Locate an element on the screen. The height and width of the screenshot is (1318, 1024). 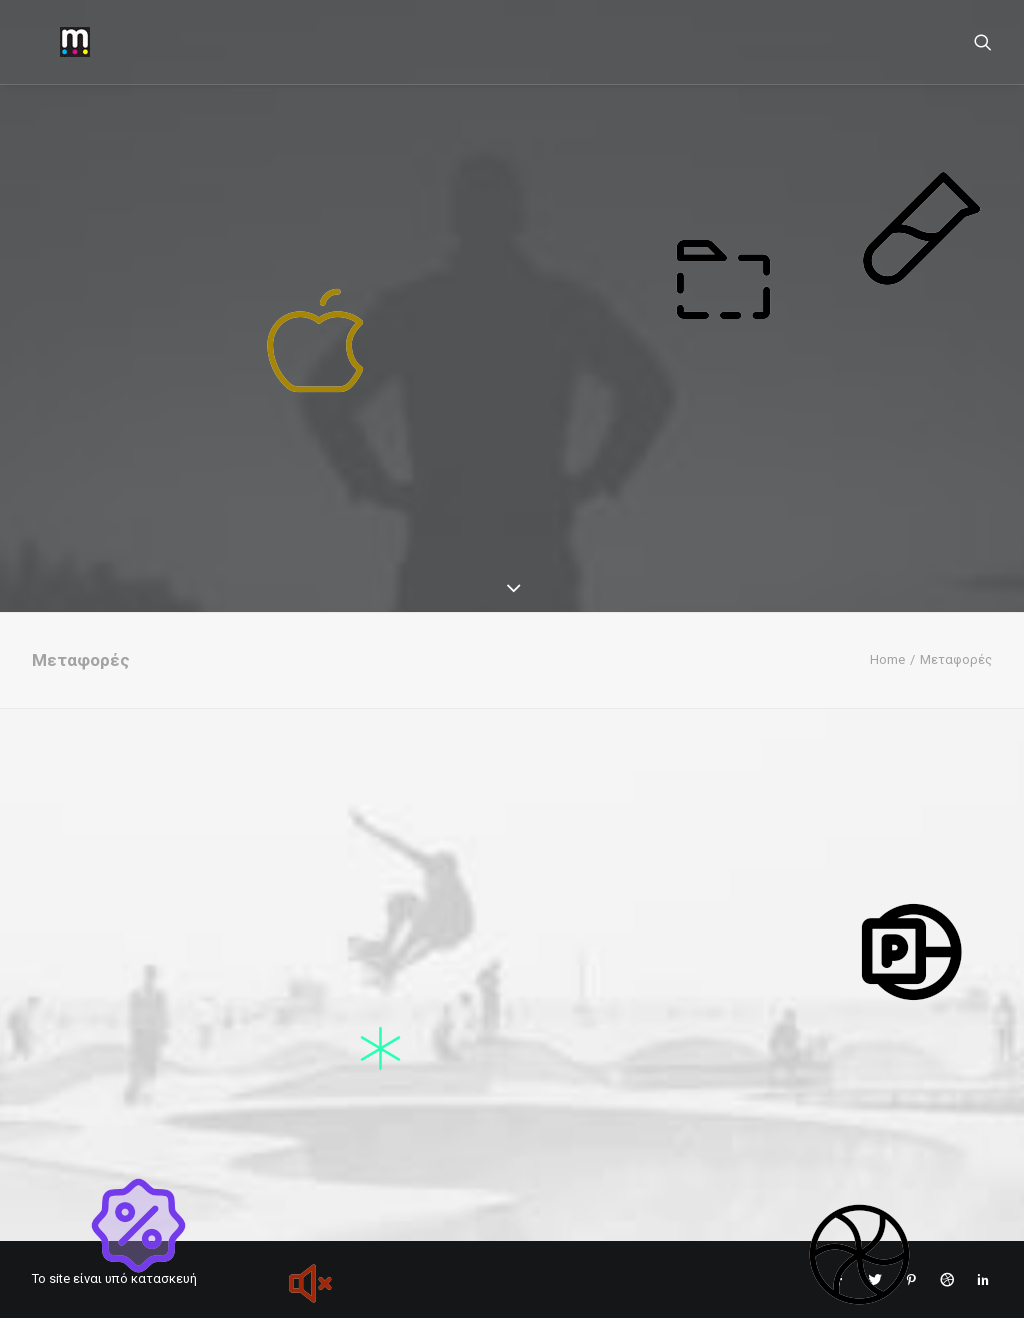
indicates a required field in a form is located at coordinates (380, 1048).